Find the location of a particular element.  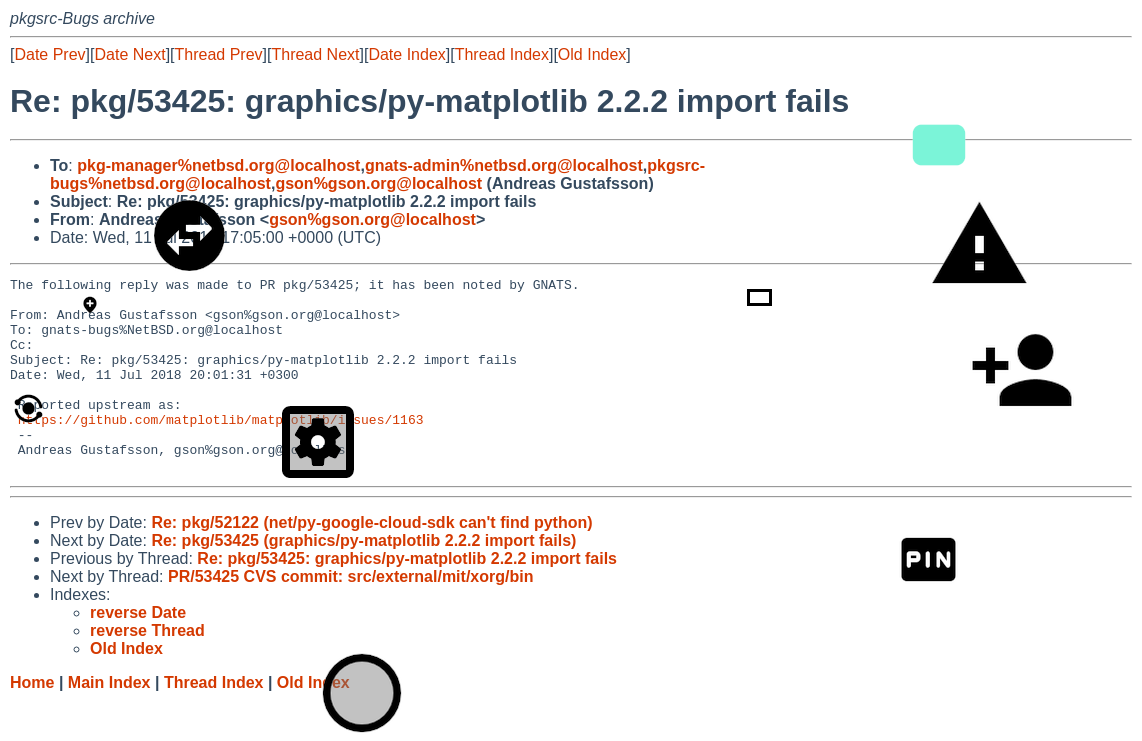

access application settings is located at coordinates (318, 442).